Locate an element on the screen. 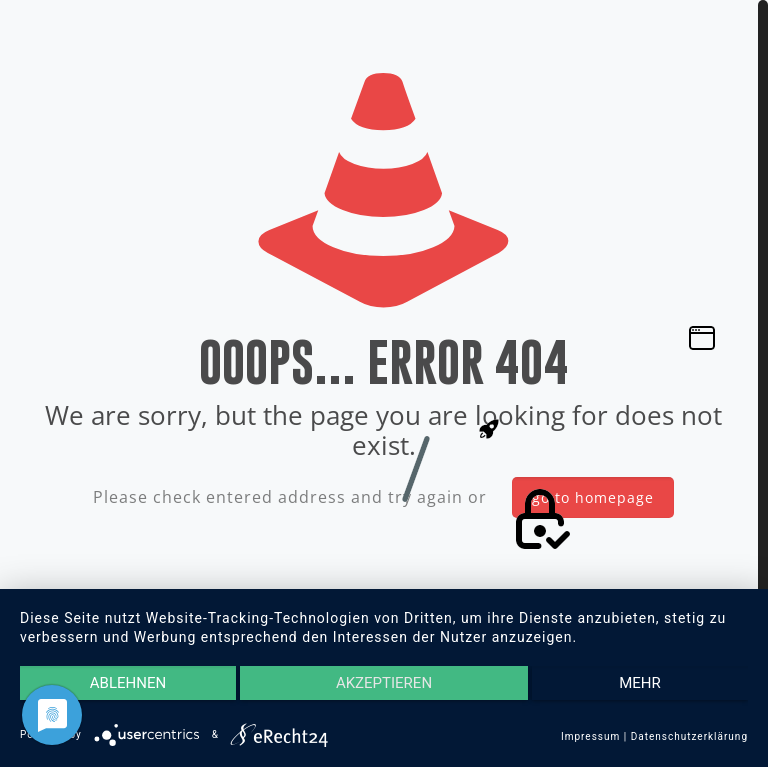 The width and height of the screenshot is (768, 767). indicates secure or verified connection is located at coordinates (540, 519).